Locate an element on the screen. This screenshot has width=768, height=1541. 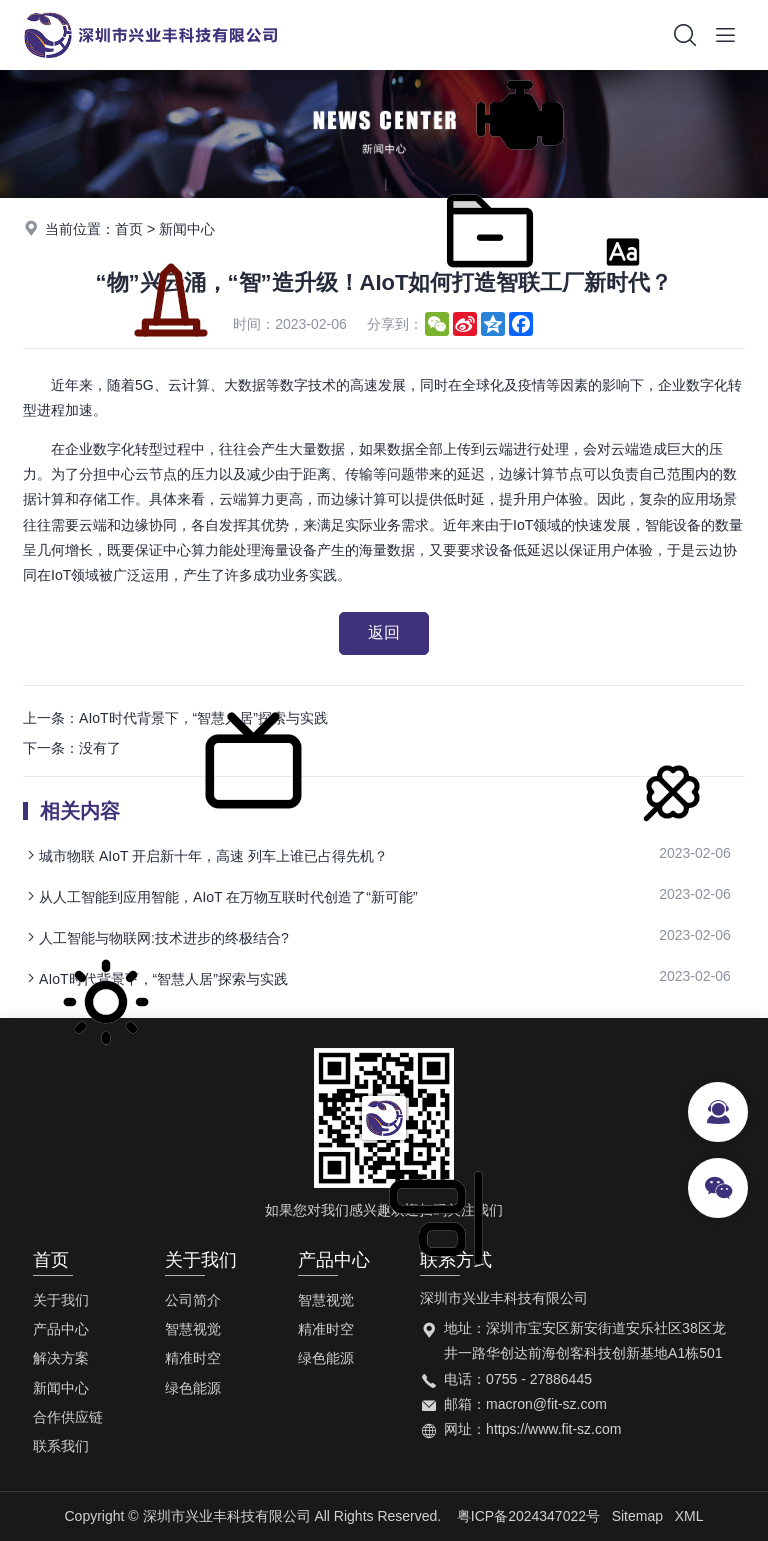
switch to light mode is located at coordinates (106, 1002).